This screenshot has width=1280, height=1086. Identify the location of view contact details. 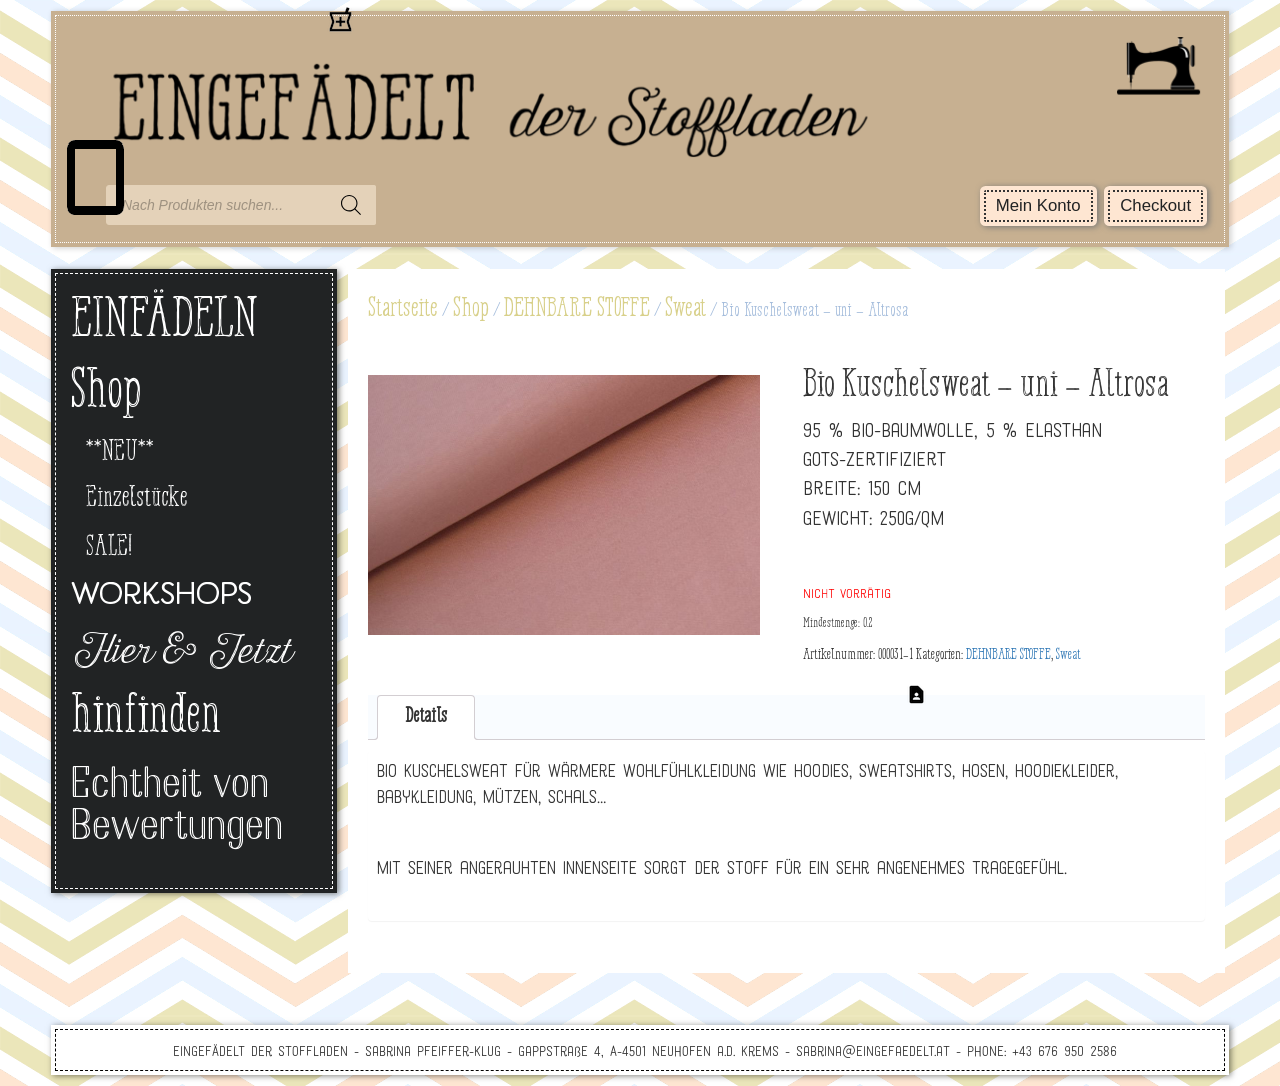
(916, 694).